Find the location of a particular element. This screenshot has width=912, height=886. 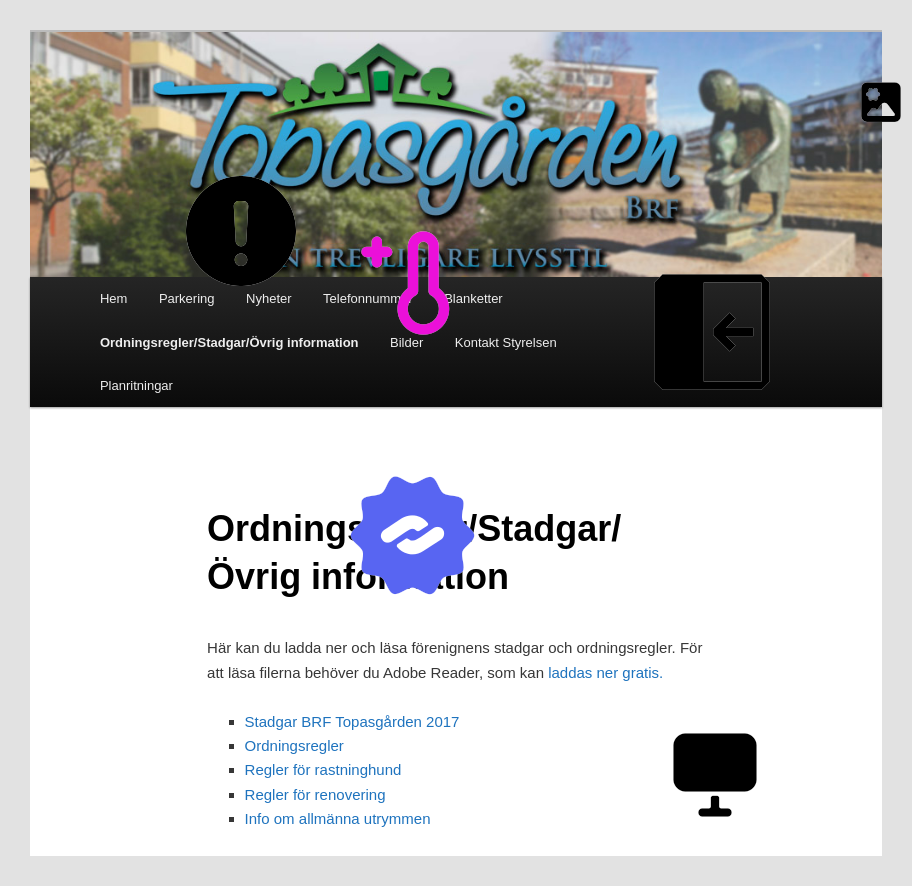

dock sidebar to the left side of the editor is located at coordinates (712, 332).